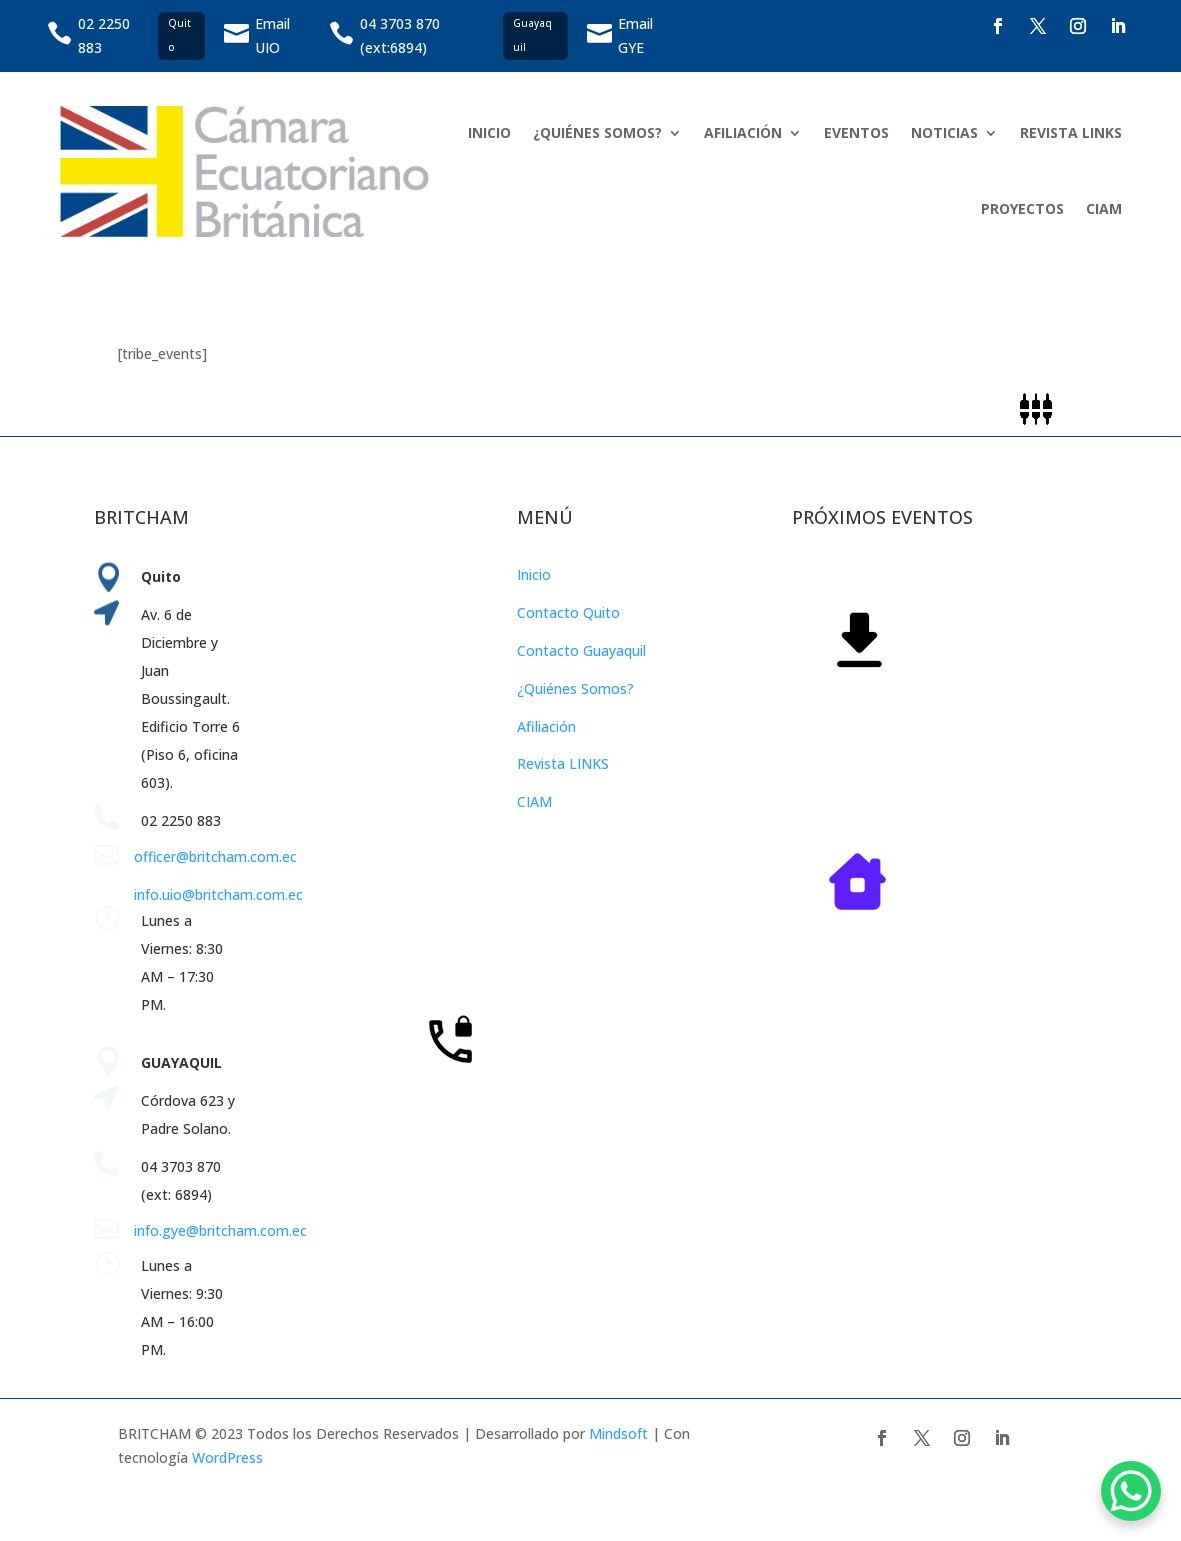  I want to click on access audio/video input settings, so click(1036, 409).